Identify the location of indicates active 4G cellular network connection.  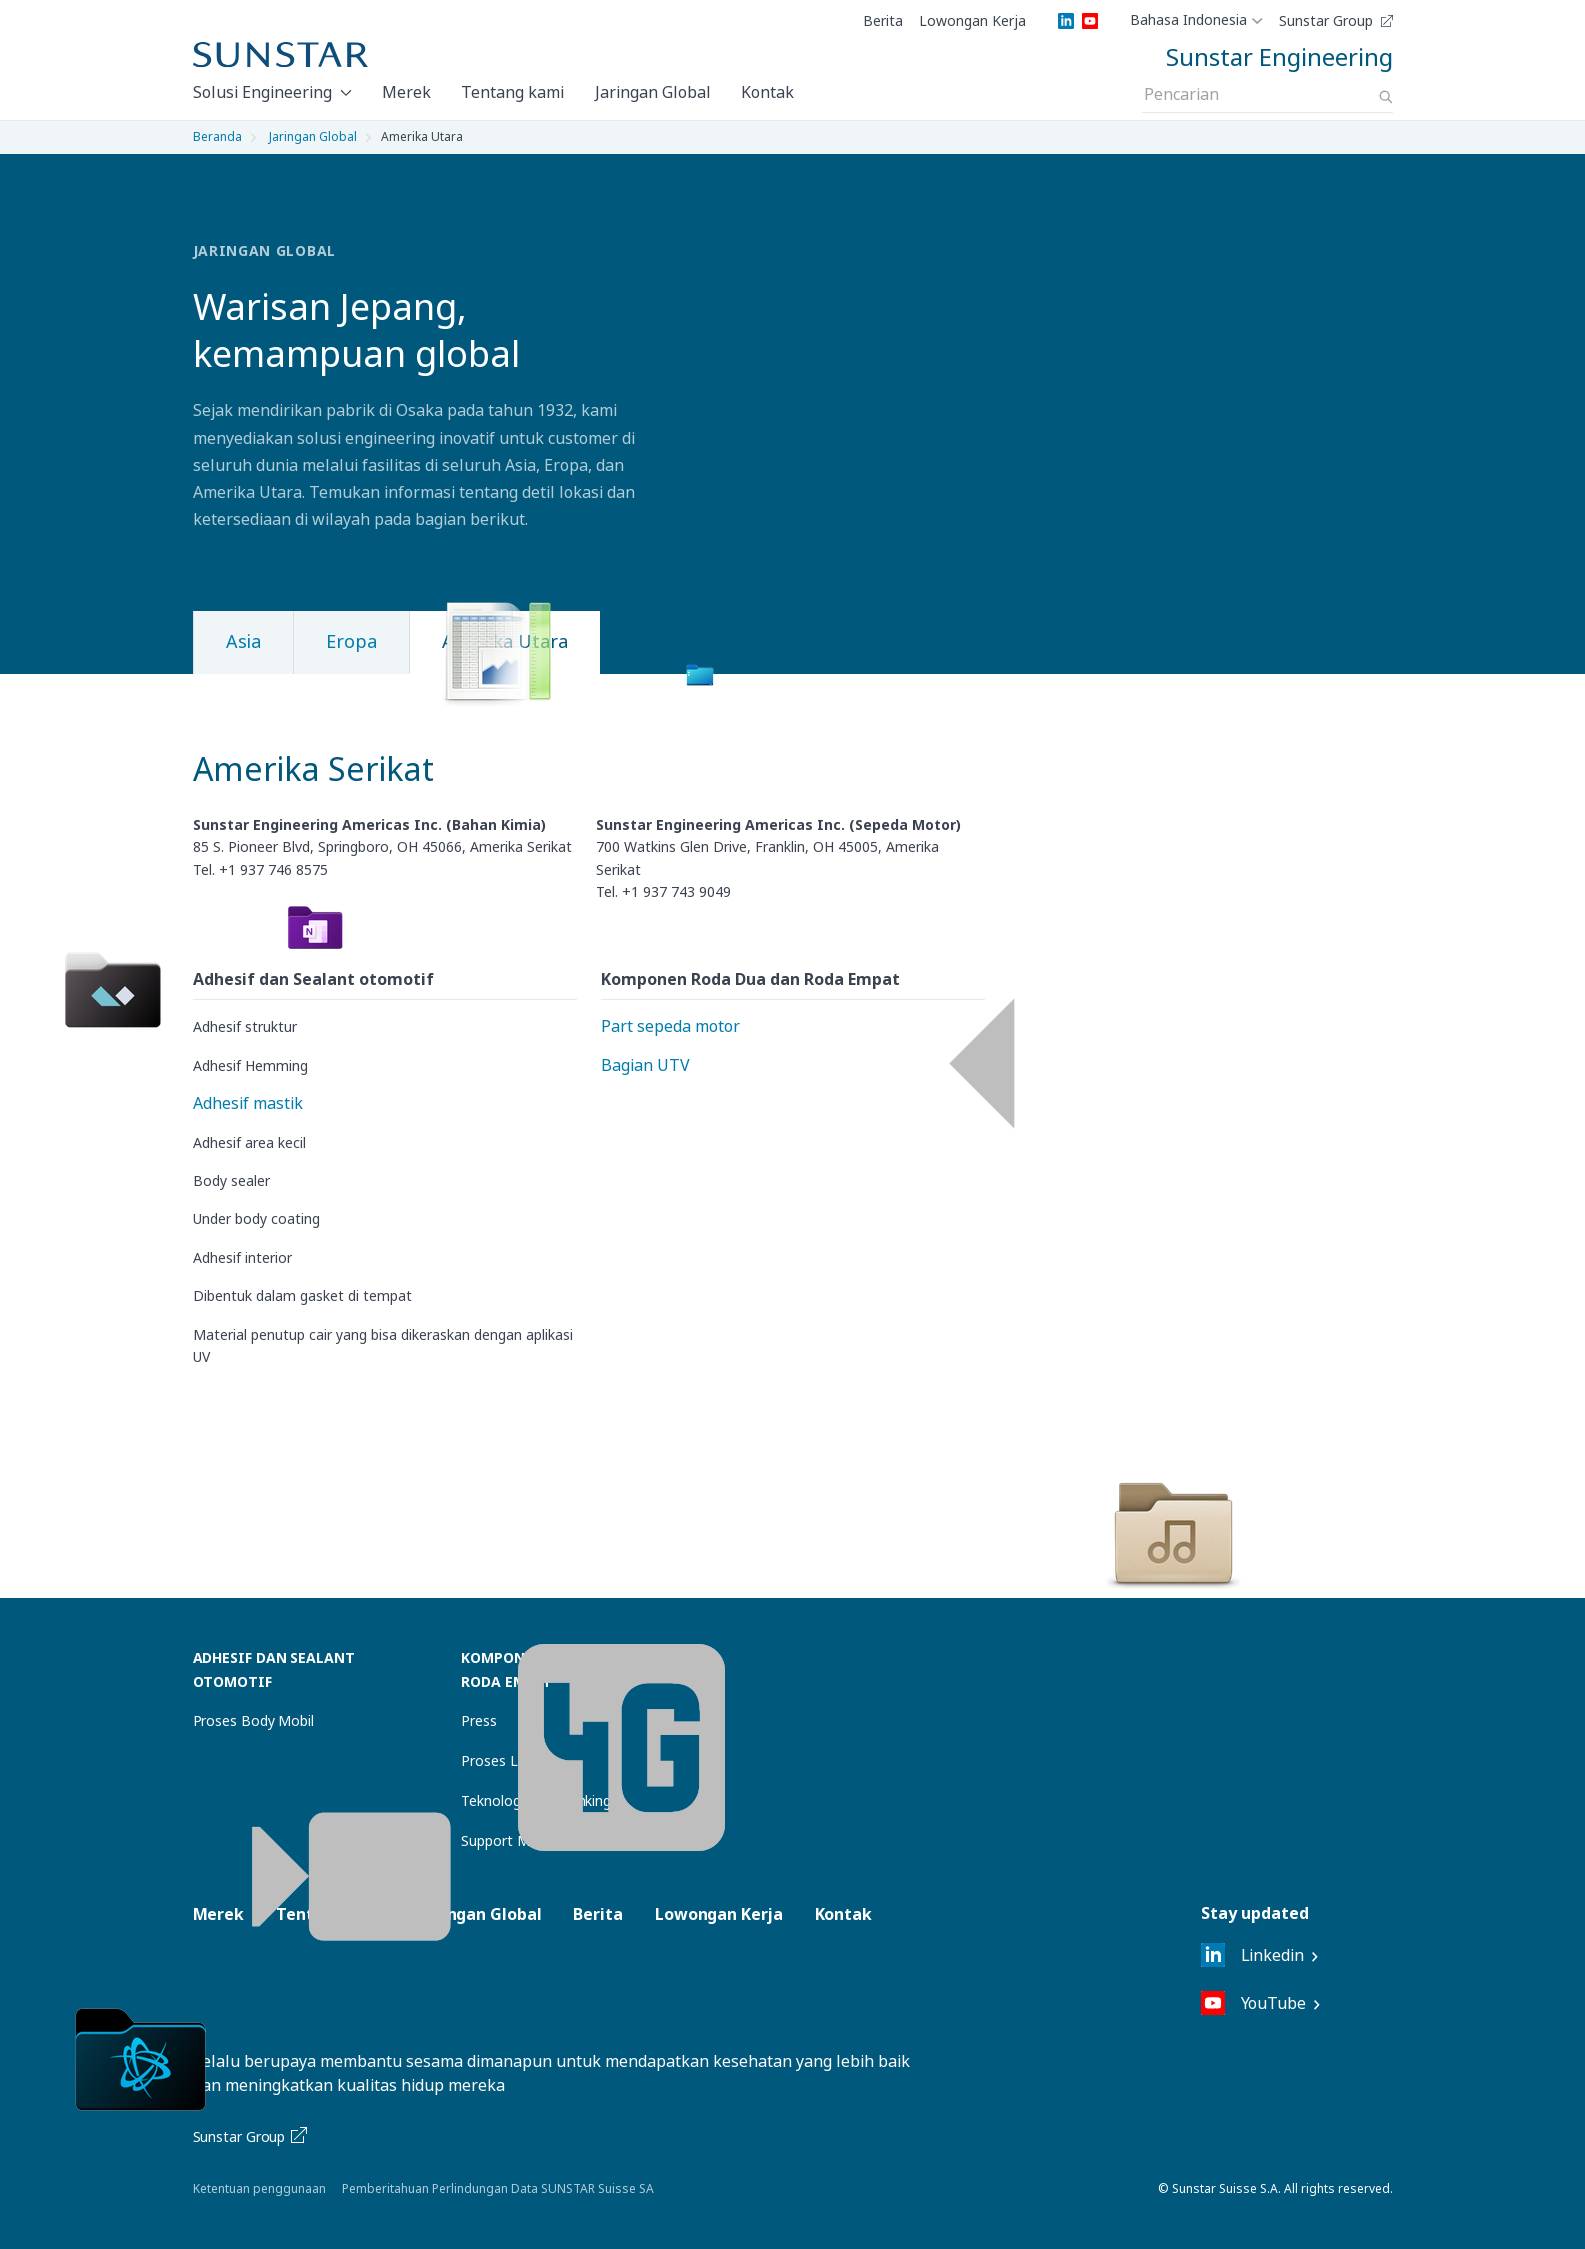
(621, 1747).